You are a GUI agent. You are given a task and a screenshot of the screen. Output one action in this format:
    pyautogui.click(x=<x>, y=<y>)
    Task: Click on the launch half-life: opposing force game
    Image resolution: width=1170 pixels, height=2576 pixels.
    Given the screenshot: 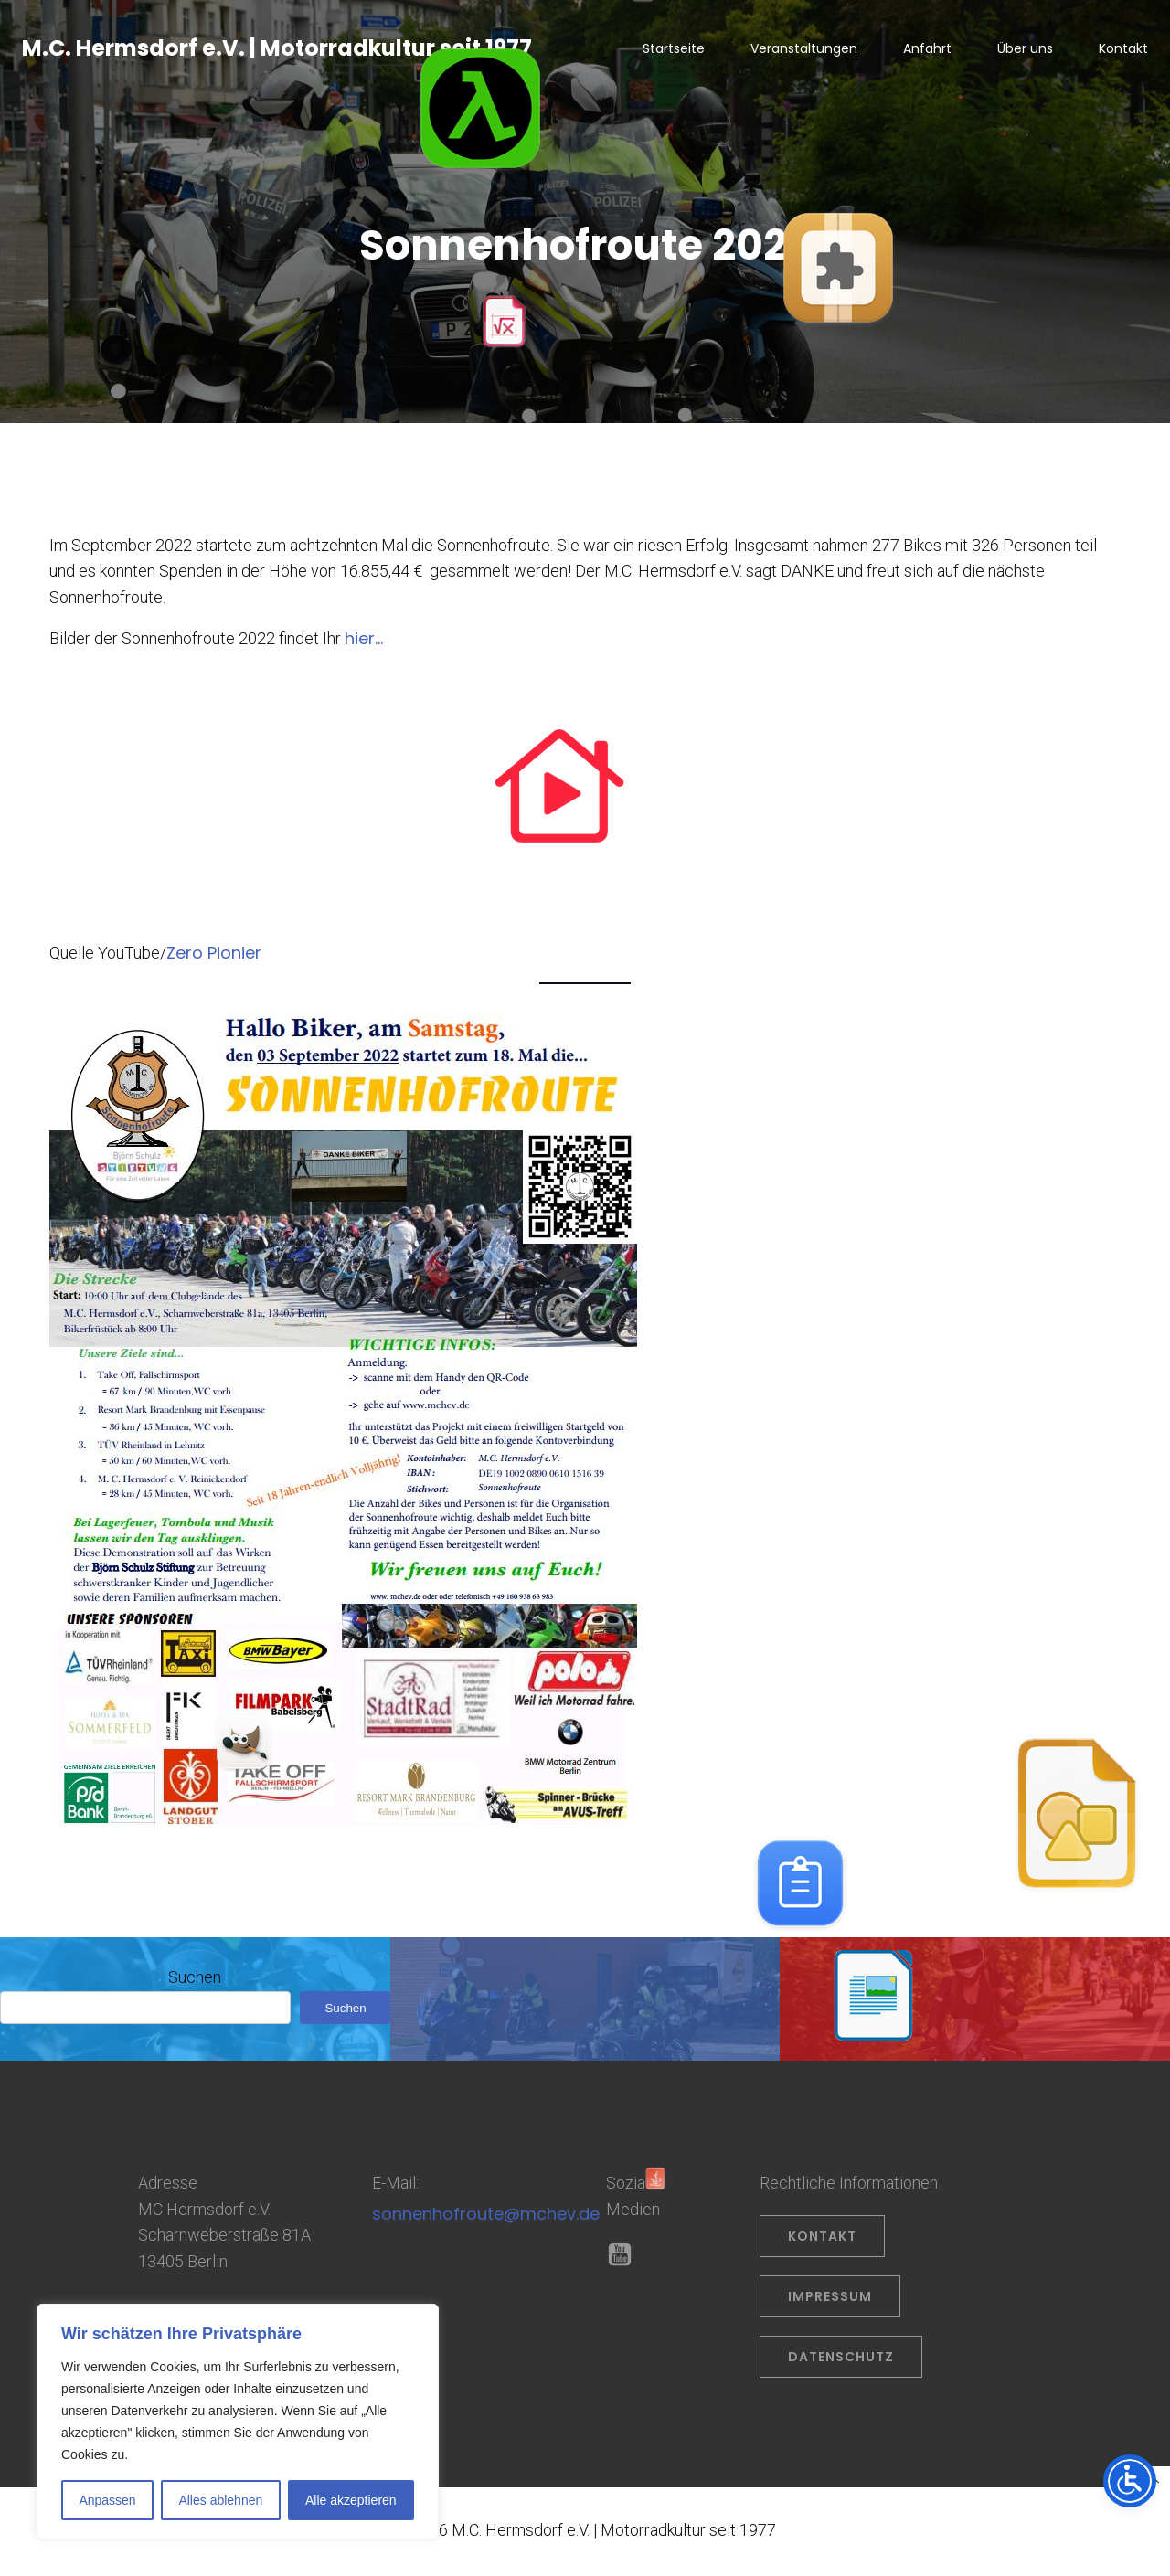 What is the action you would take?
    pyautogui.click(x=480, y=108)
    